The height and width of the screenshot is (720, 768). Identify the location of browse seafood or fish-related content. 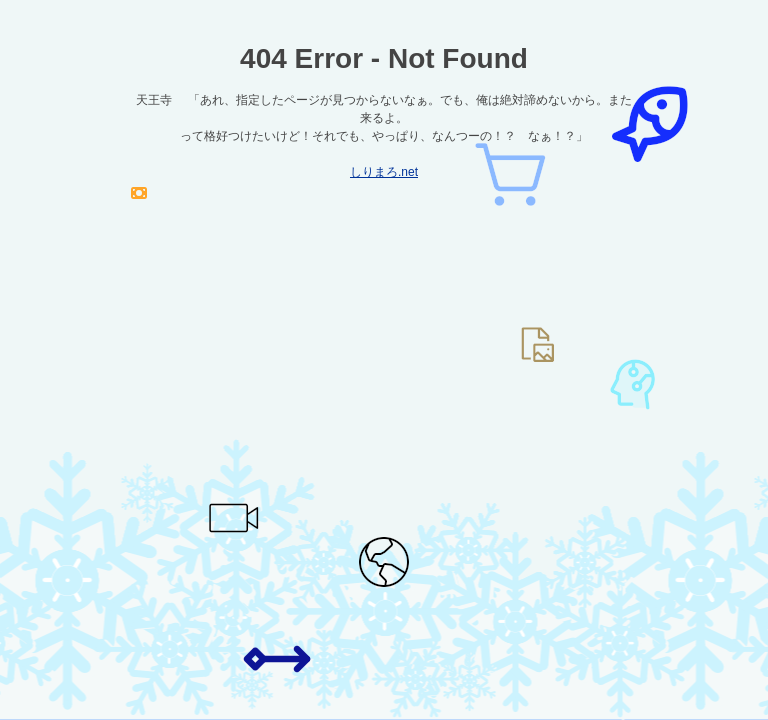
(653, 121).